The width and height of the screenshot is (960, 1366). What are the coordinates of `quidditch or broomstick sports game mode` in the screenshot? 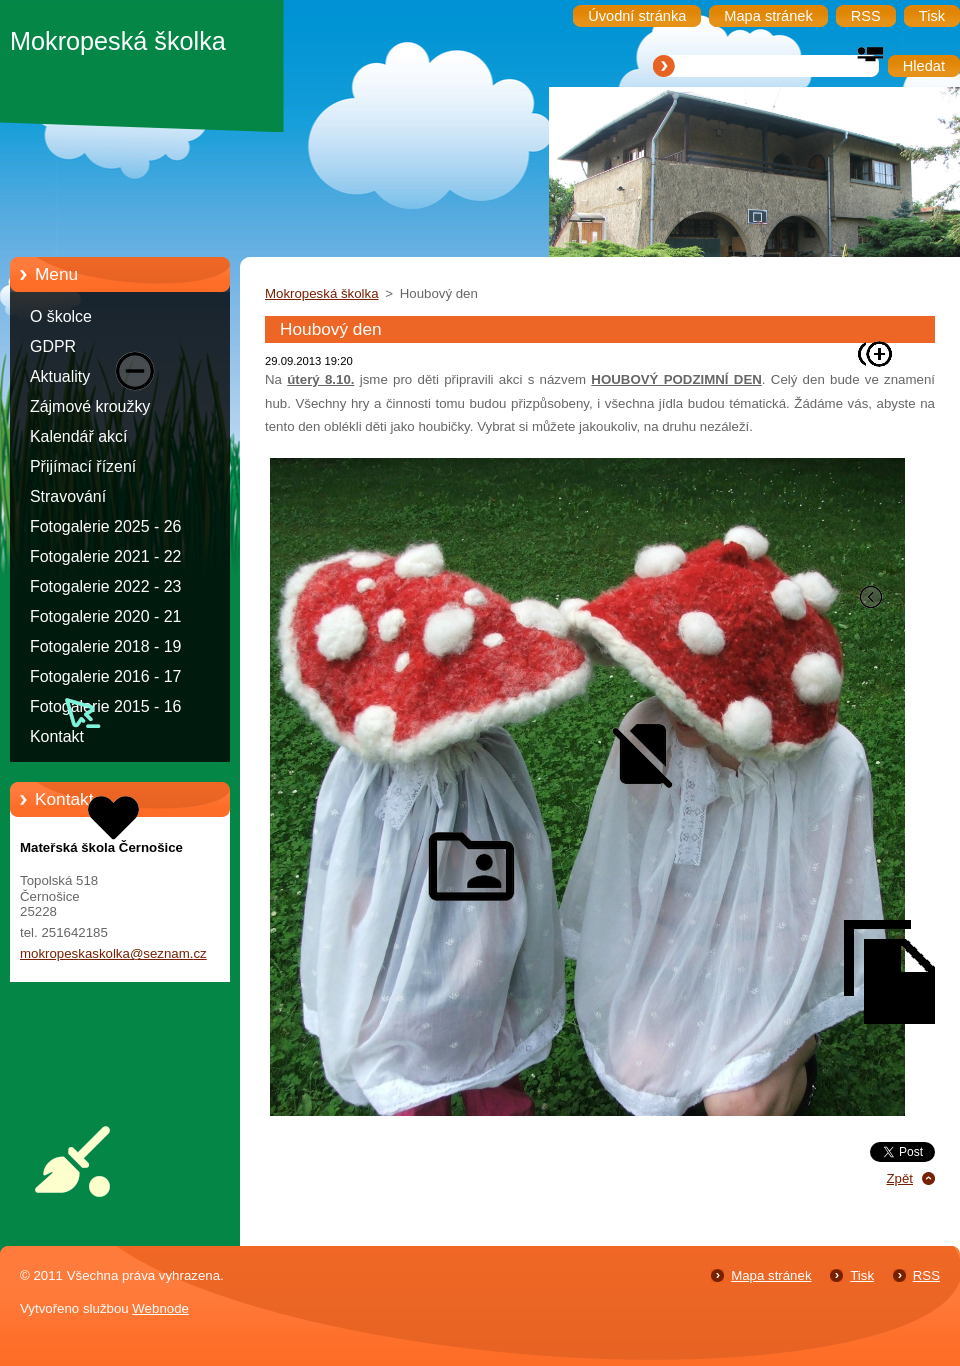 It's located at (72, 1159).